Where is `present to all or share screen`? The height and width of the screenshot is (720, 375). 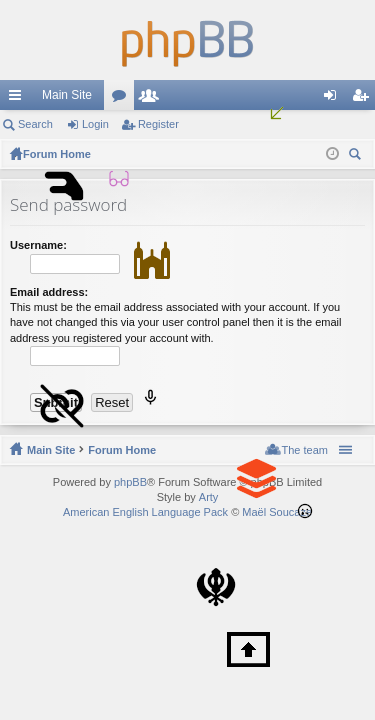
present to all or share screen is located at coordinates (248, 649).